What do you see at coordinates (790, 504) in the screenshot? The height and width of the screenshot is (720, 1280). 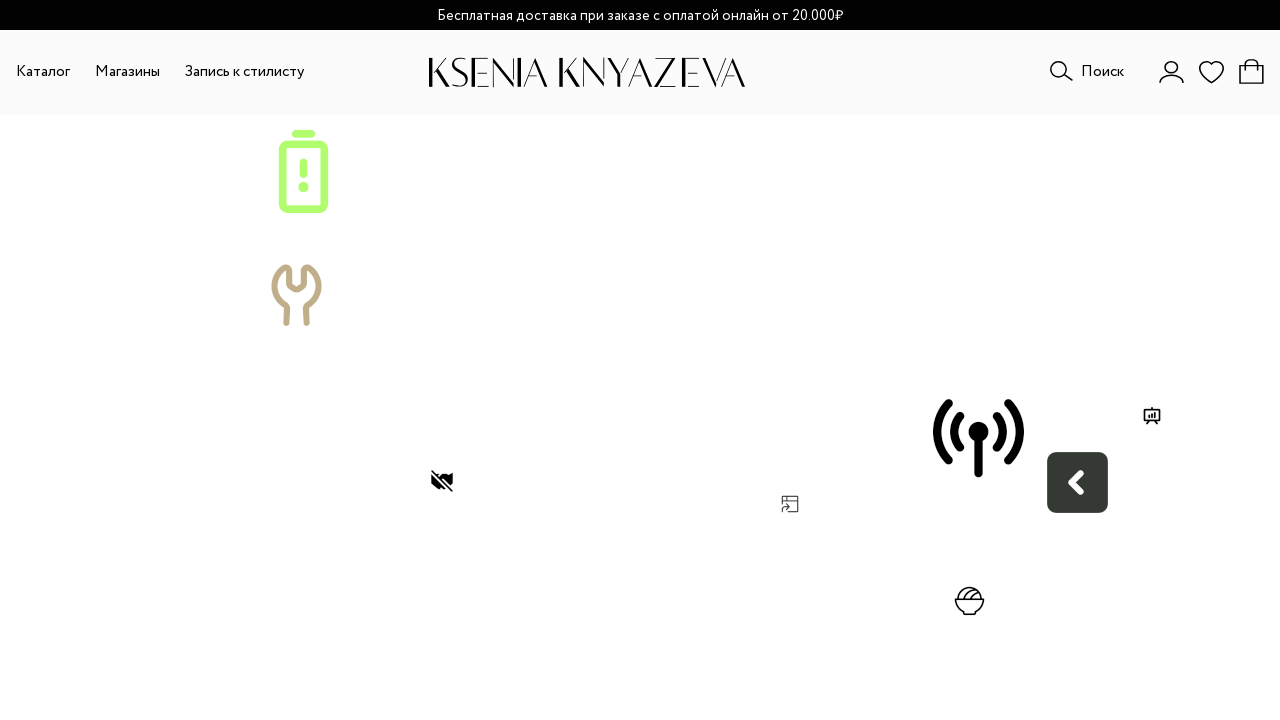 I see `create a symbolic link to this project` at bounding box center [790, 504].